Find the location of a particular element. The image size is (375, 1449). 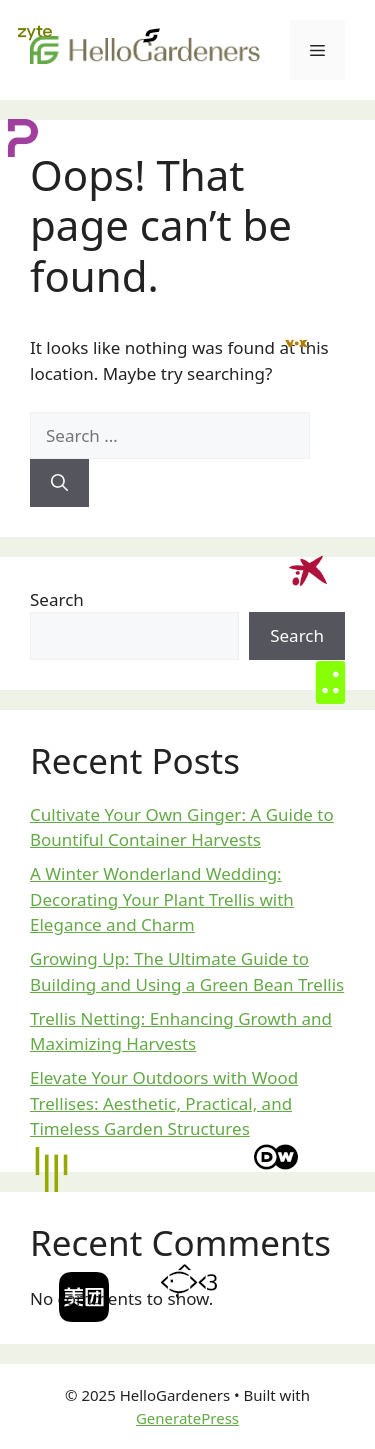

open the Deutsche Welle news app is located at coordinates (276, 1157).